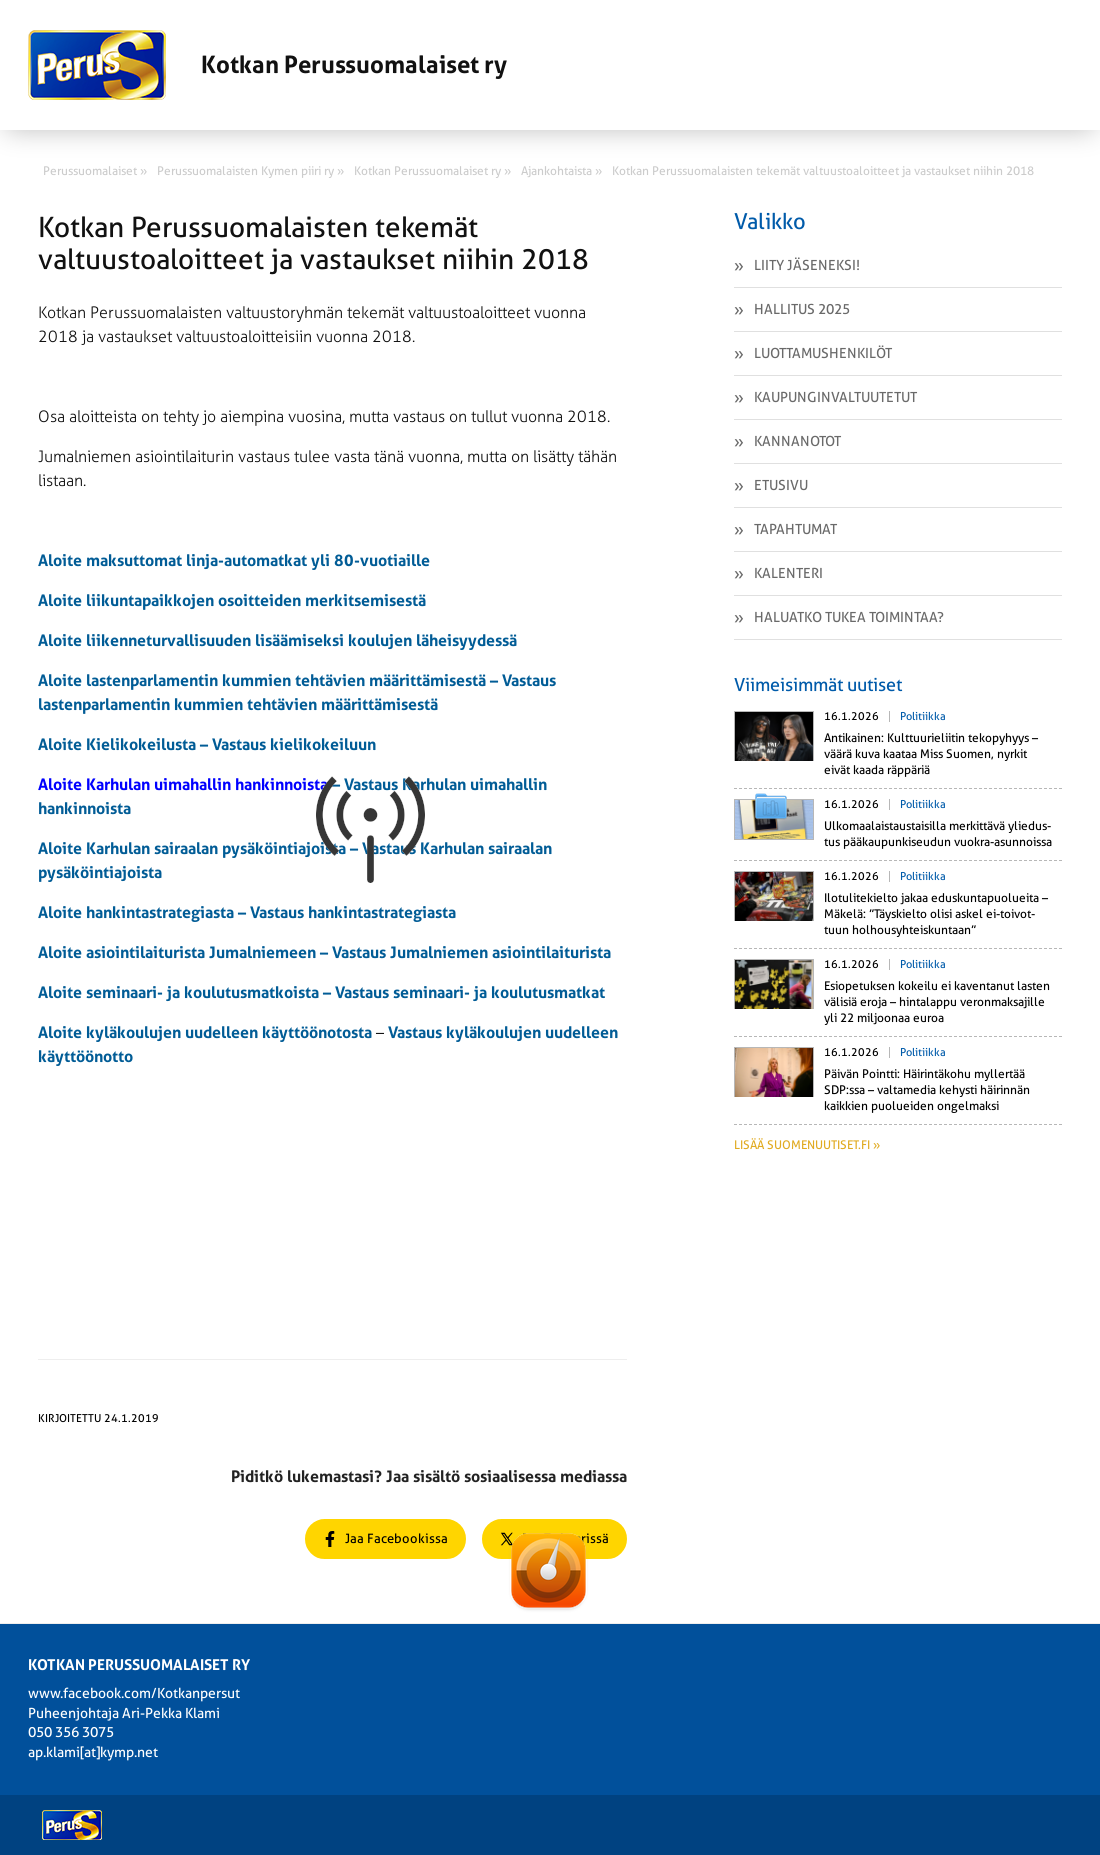  Describe the element at coordinates (370, 828) in the screenshot. I see `indicates cellular network signal strength` at that location.